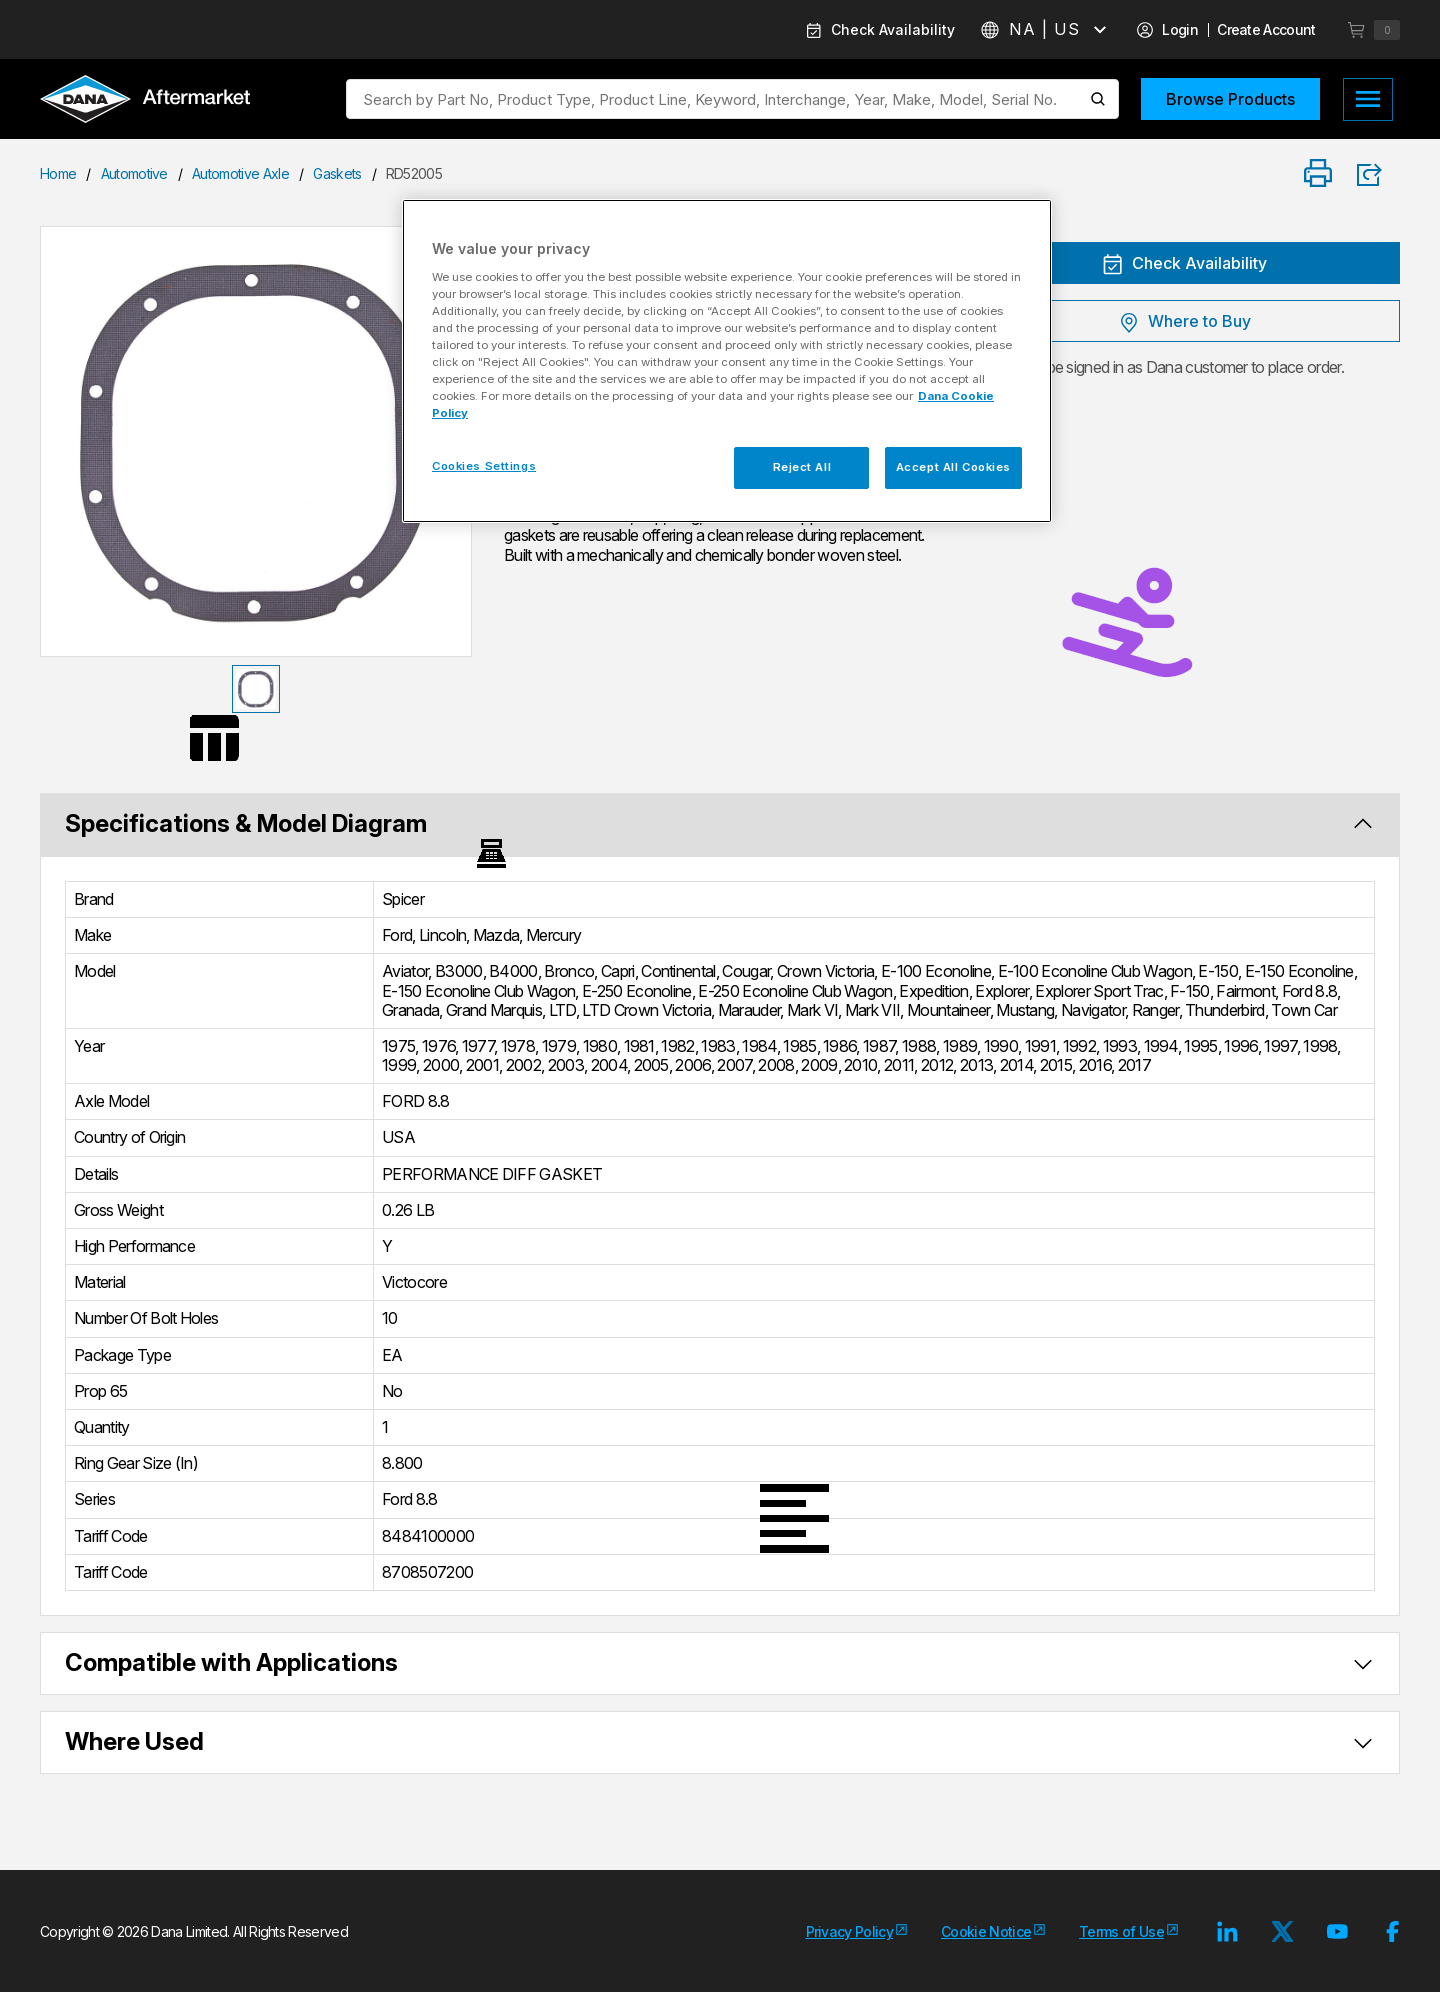 Image resolution: width=1440 pixels, height=1992 pixels. What do you see at coordinates (794, 1518) in the screenshot?
I see `align text to the left` at bounding box center [794, 1518].